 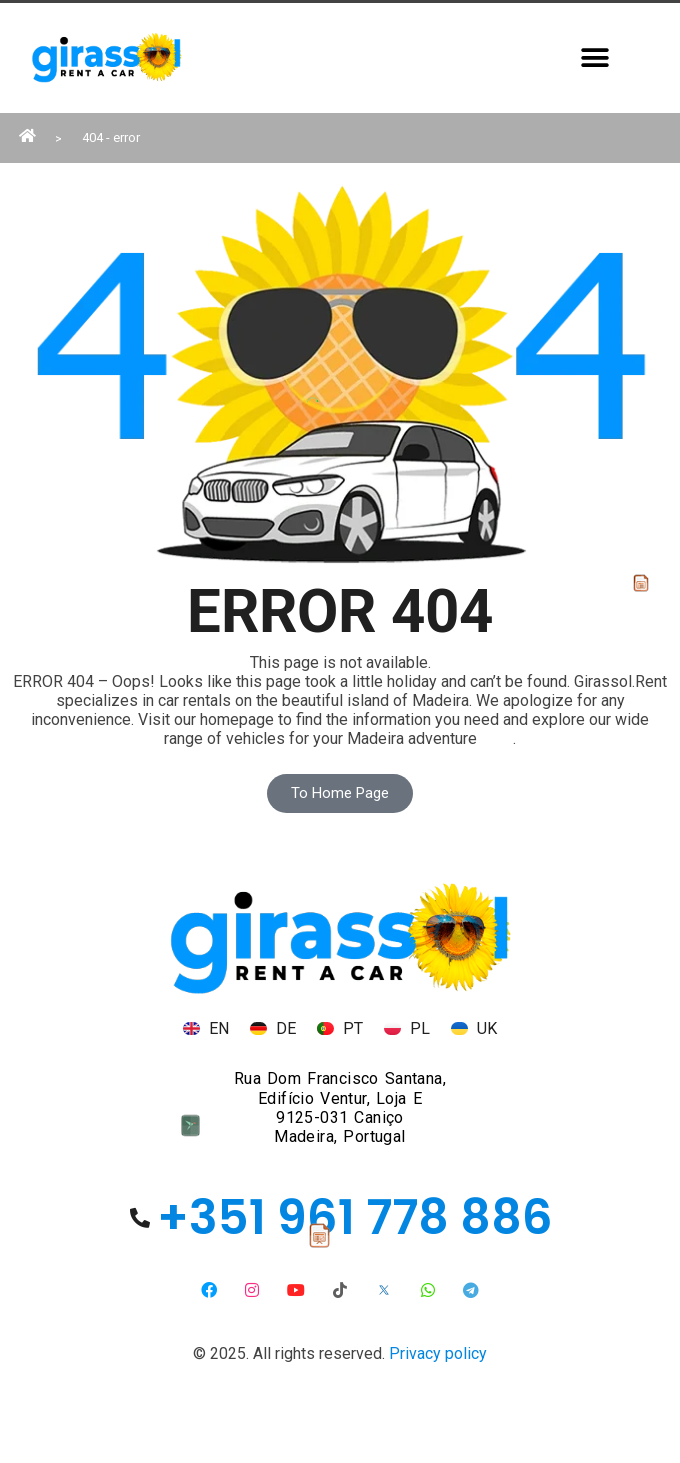 I want to click on redo the last undone action, so click(x=313, y=400).